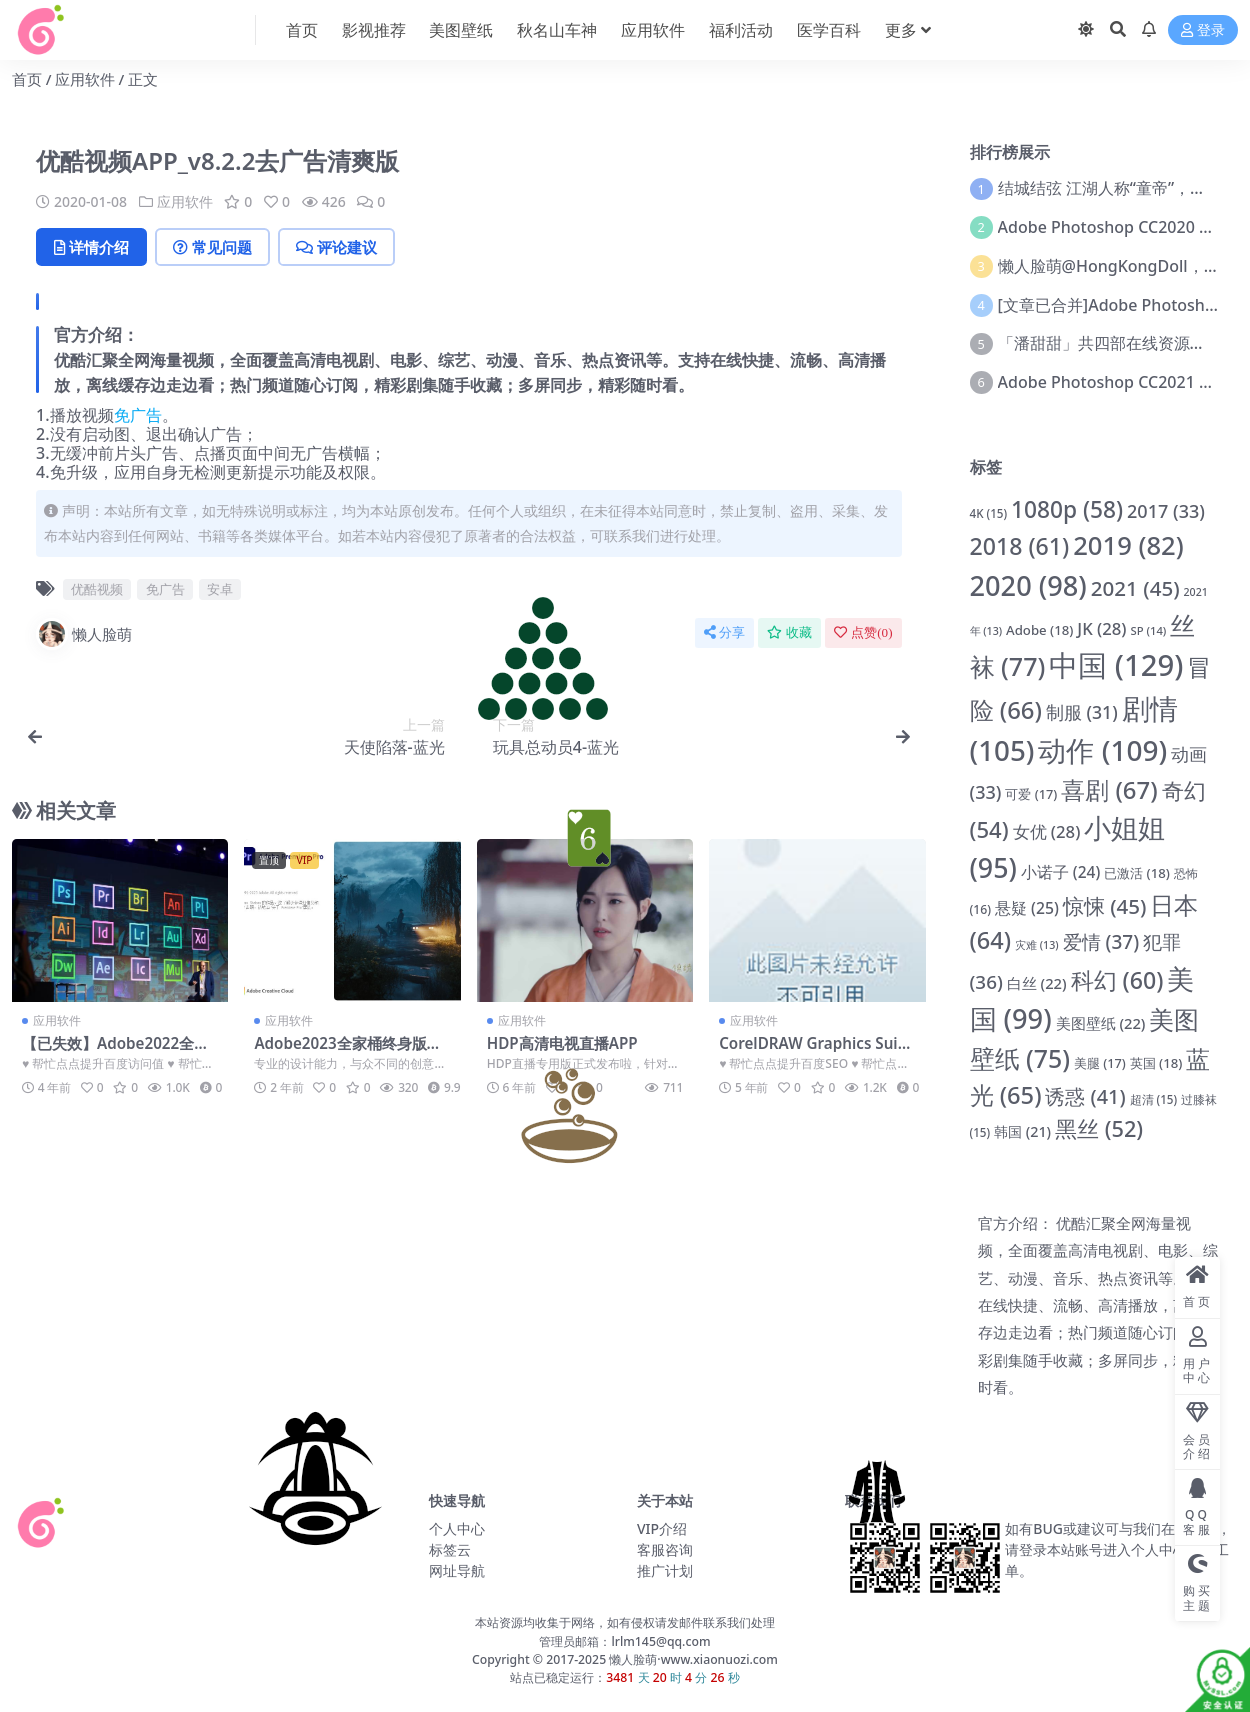 This screenshot has width=1250, height=1712. What do you see at coordinates (315, 1478) in the screenshot?
I see `alien invasion or UFO event in game` at bounding box center [315, 1478].